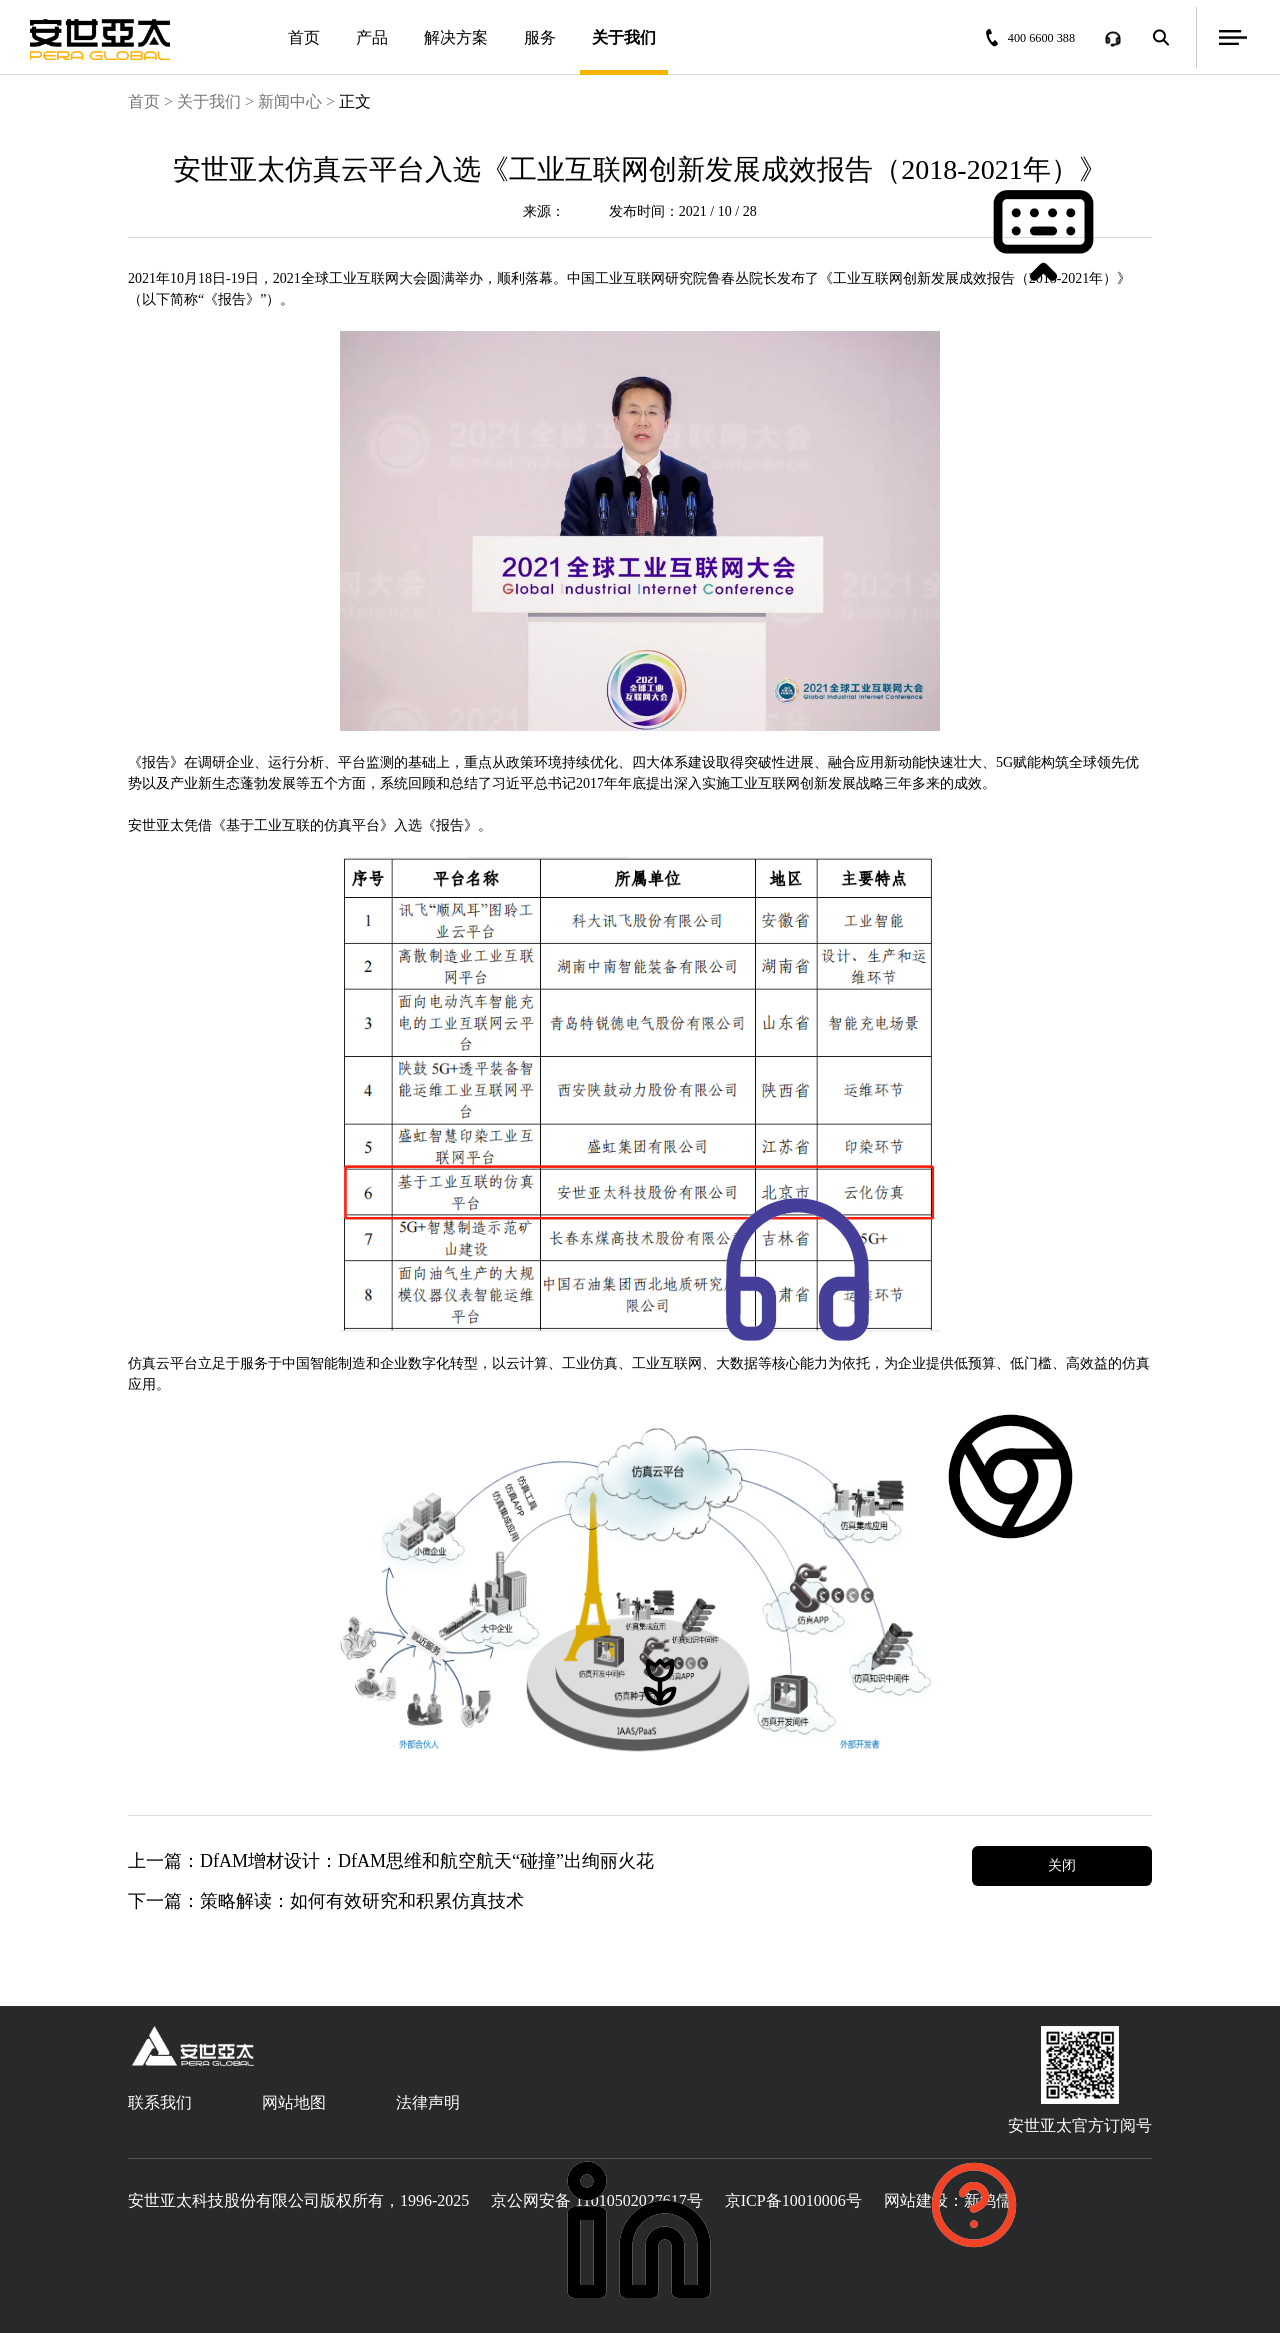 Image resolution: width=1280 pixels, height=2333 pixels. I want to click on access help or support information, so click(974, 2205).